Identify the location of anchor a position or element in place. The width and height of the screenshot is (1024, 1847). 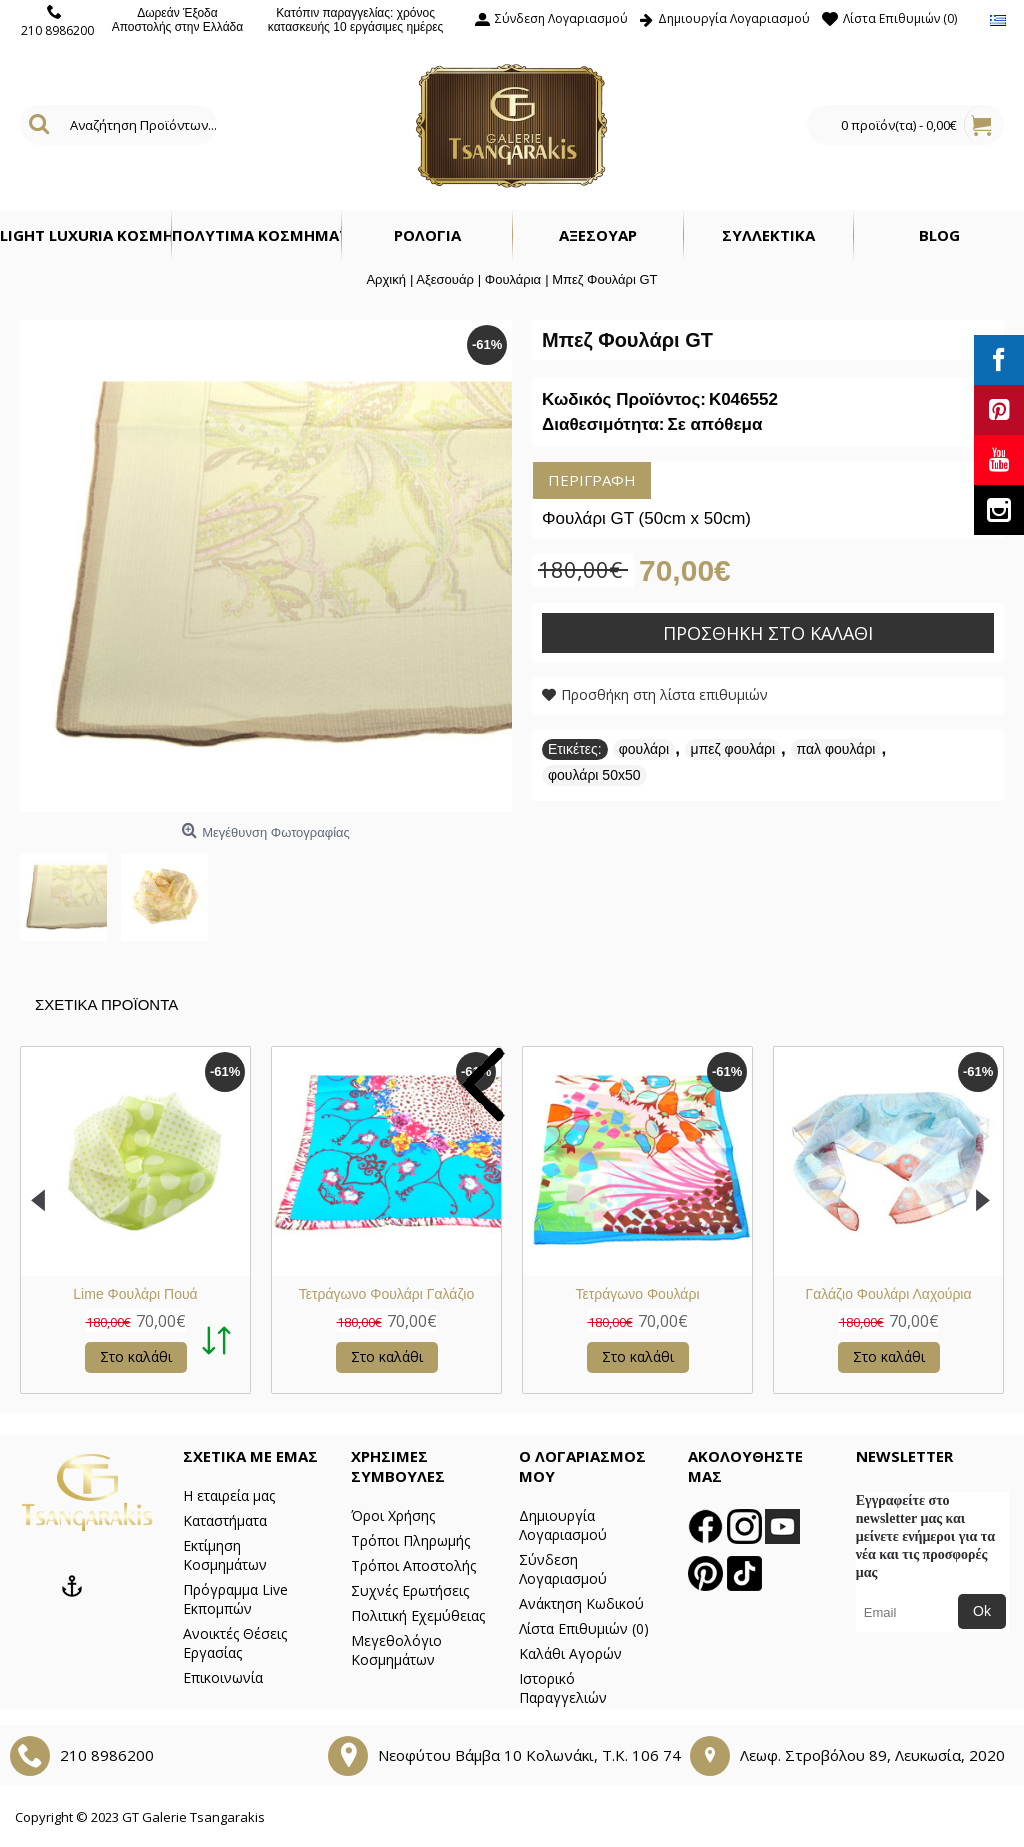
(72, 1586).